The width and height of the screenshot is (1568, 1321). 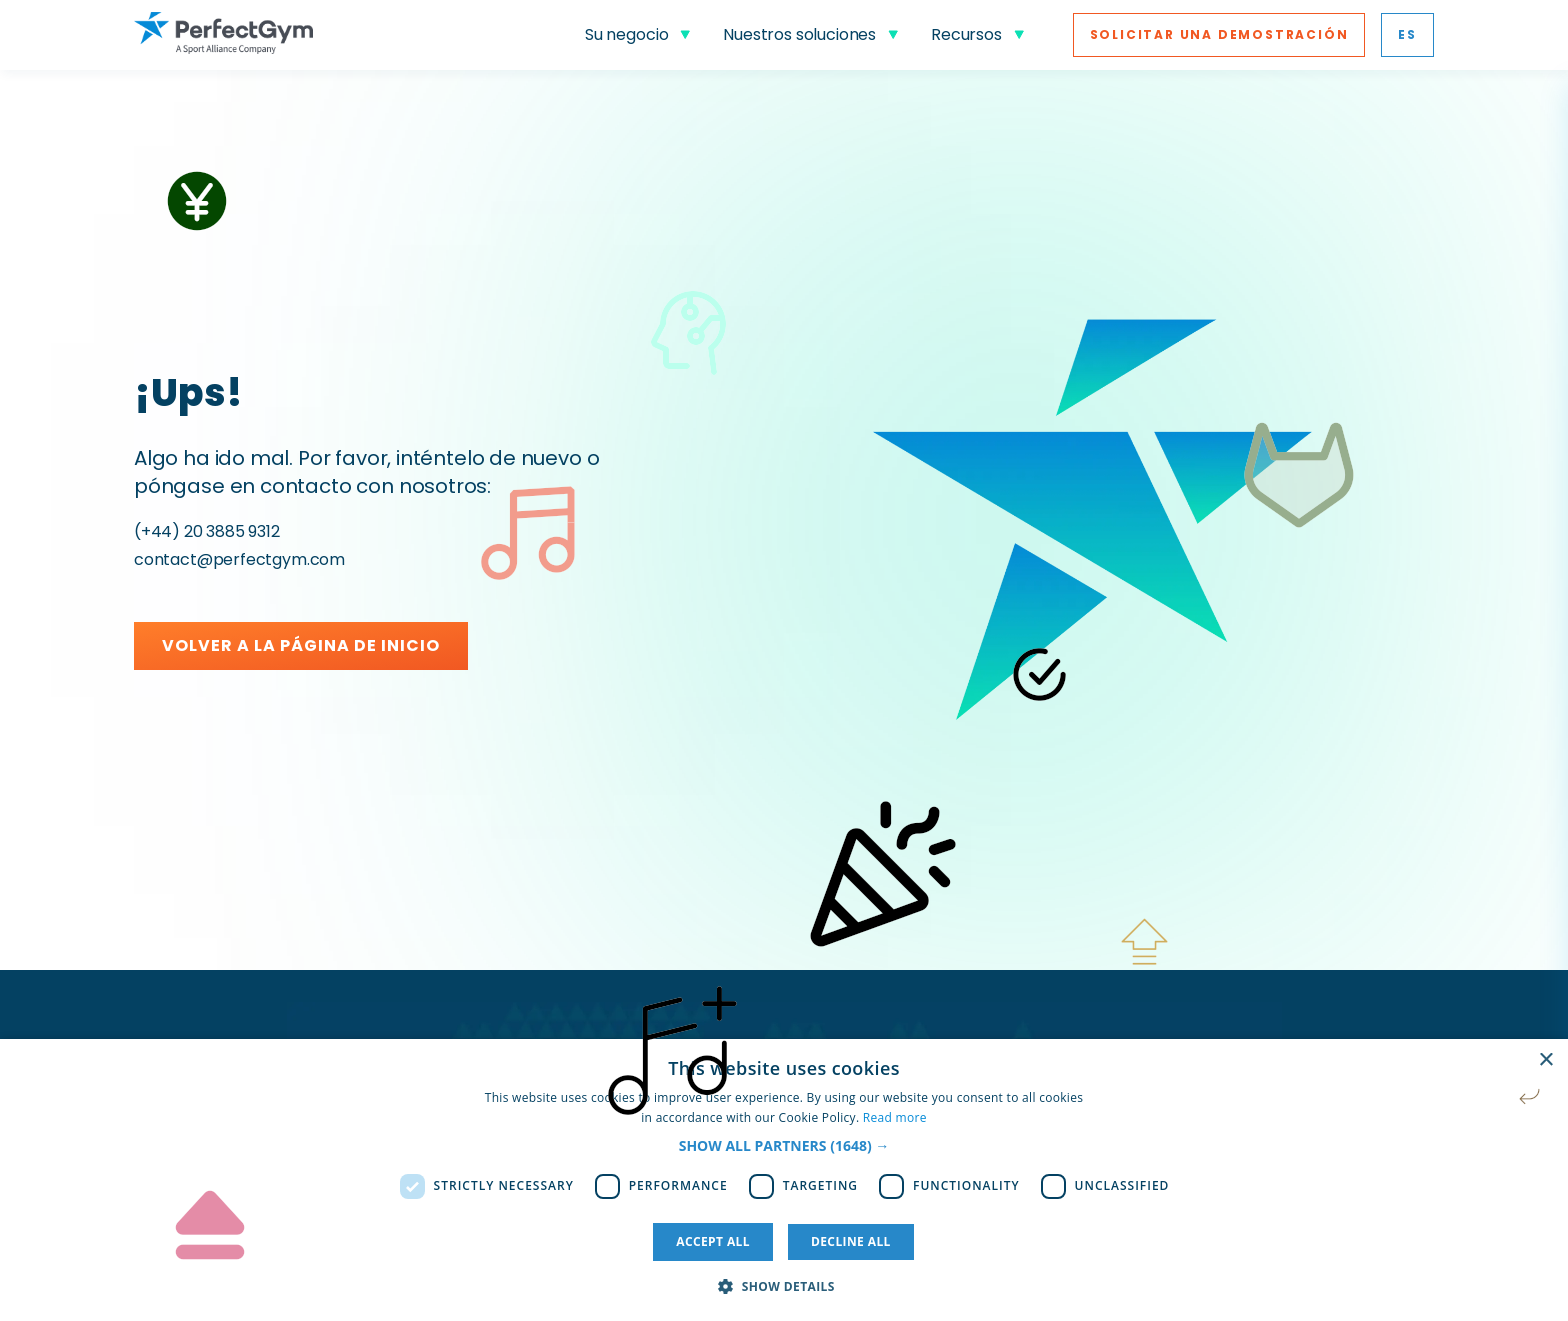 I want to click on task completed successfully, so click(x=1039, y=674).